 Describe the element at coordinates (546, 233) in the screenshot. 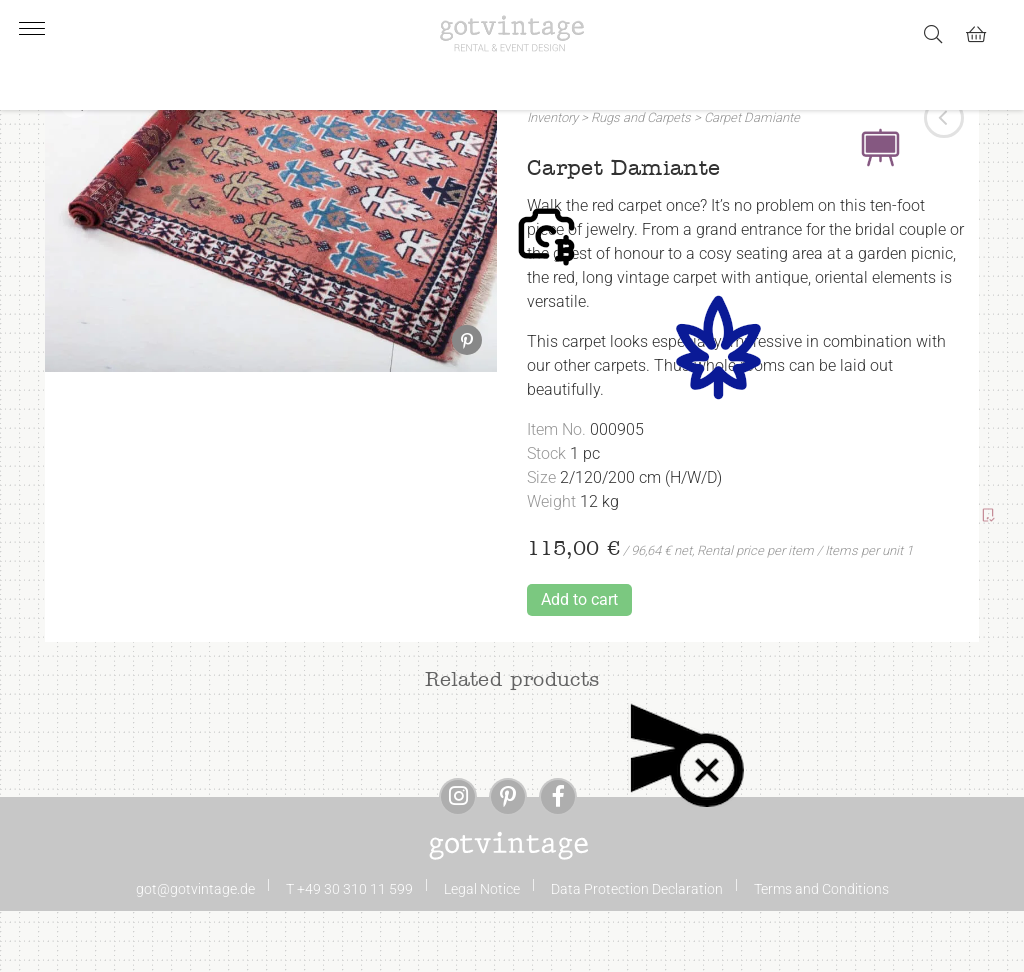

I see `capture or scan bitcoin QR codes` at that location.